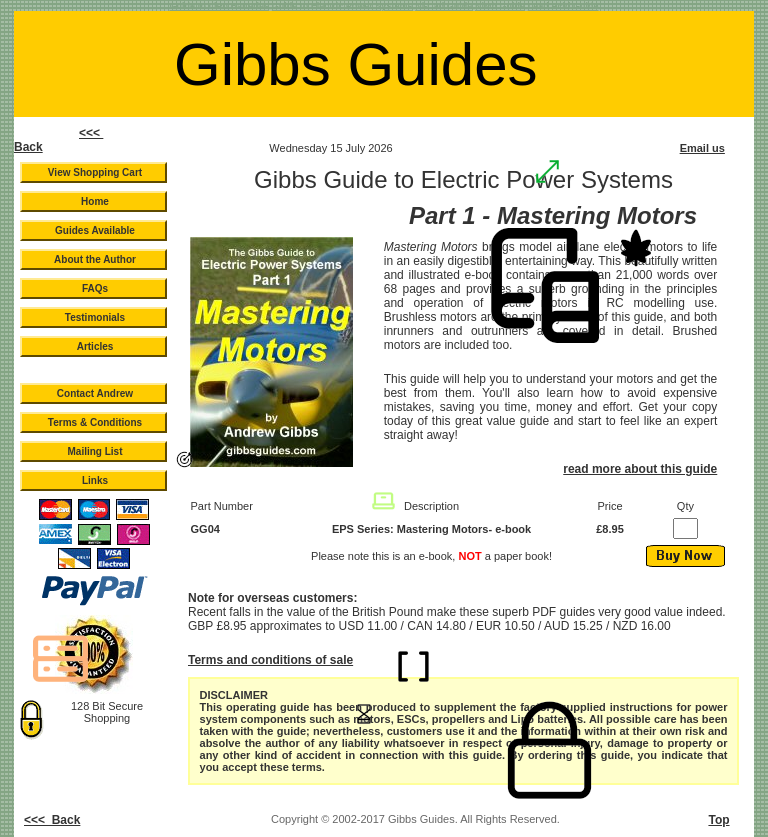 Image resolution: width=768 pixels, height=837 pixels. What do you see at coordinates (60, 659) in the screenshot?
I see `access server settings or configuration` at bounding box center [60, 659].